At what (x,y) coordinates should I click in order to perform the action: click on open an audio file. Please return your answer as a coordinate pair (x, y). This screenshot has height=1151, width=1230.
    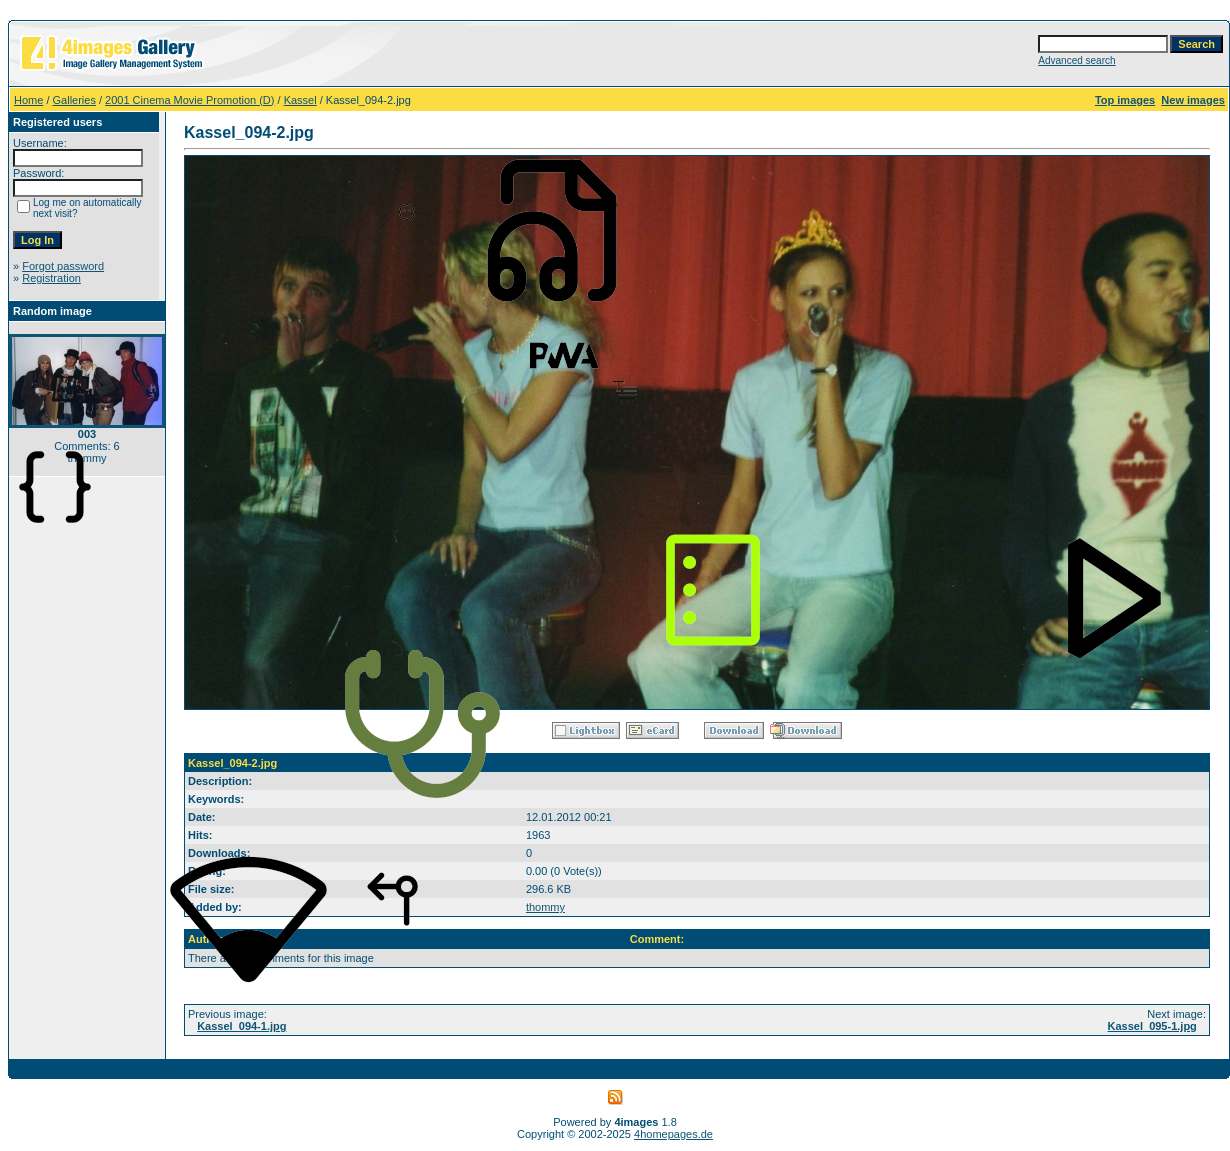
    Looking at the image, I should click on (558, 230).